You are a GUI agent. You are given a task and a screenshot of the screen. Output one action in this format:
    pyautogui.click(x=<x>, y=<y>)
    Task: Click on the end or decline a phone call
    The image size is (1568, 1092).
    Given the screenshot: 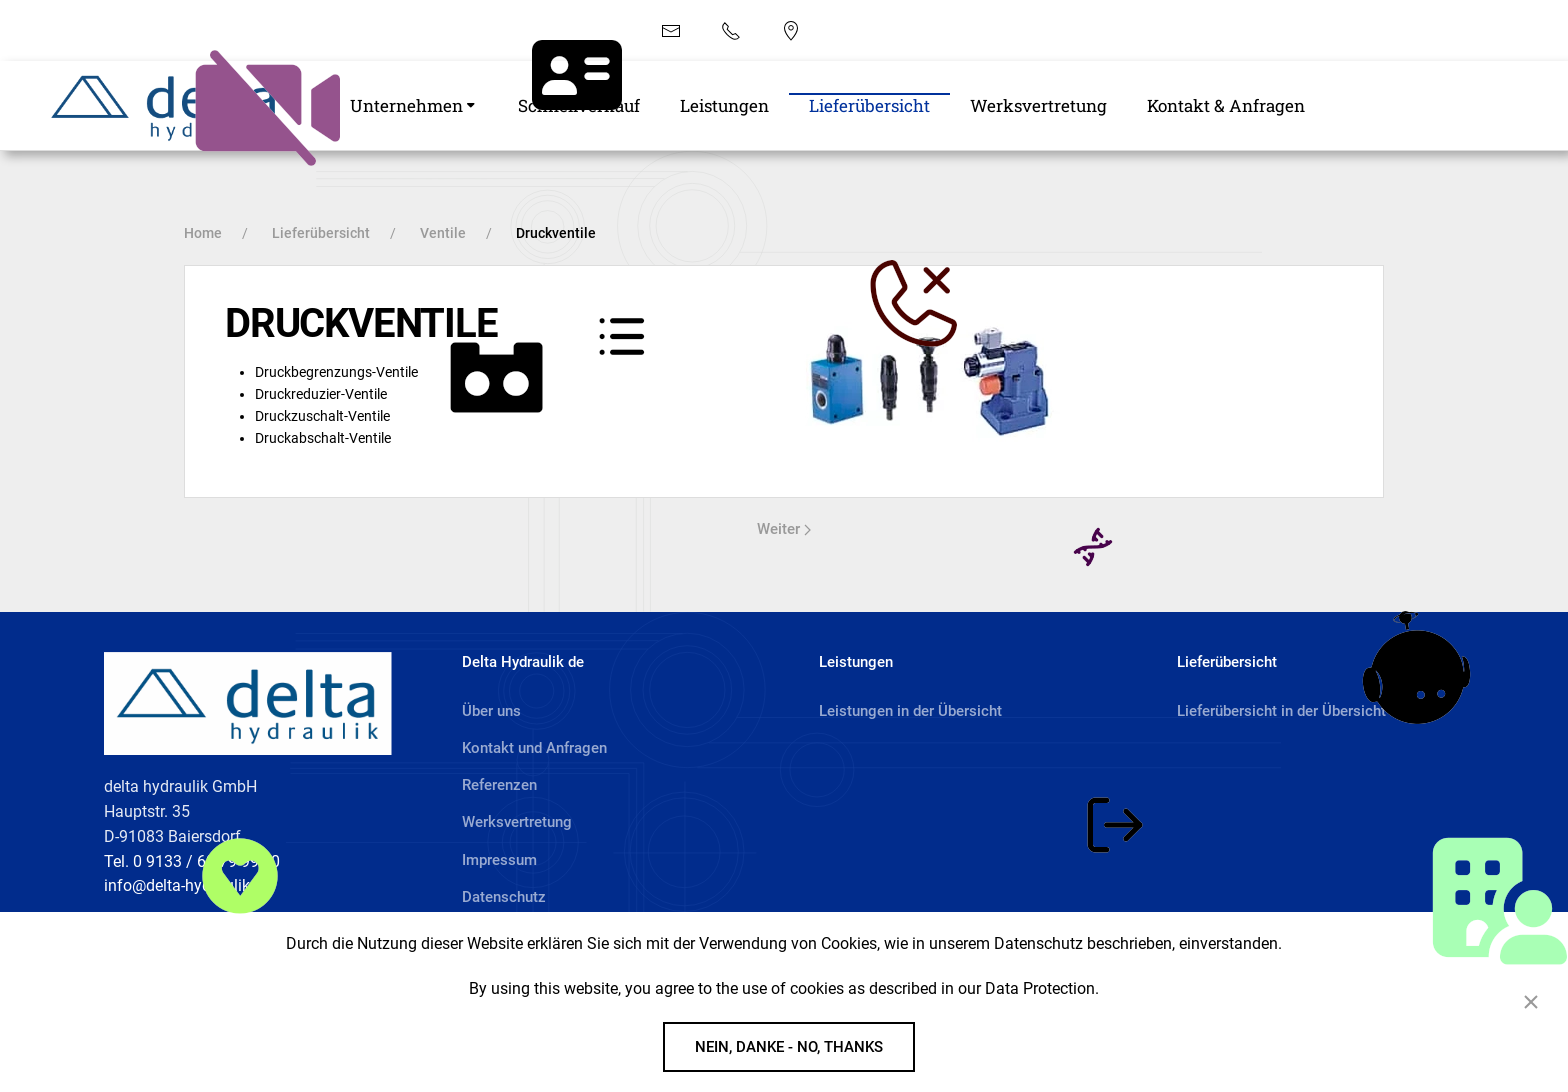 What is the action you would take?
    pyautogui.click(x=915, y=301)
    